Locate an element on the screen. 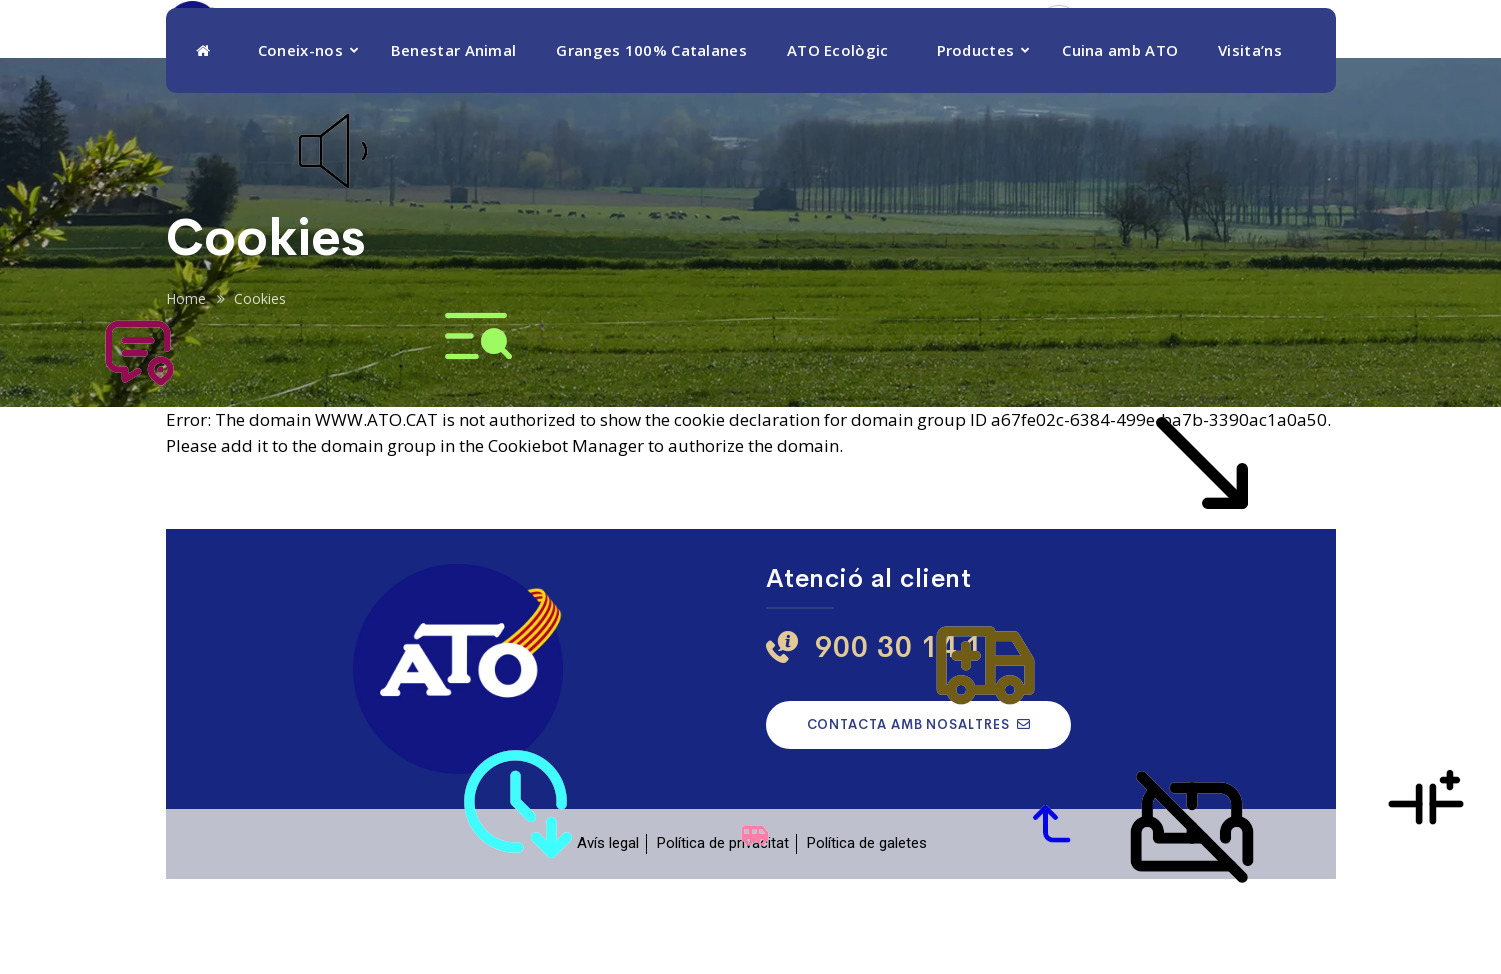  go back and up to previous level is located at coordinates (1053, 825).